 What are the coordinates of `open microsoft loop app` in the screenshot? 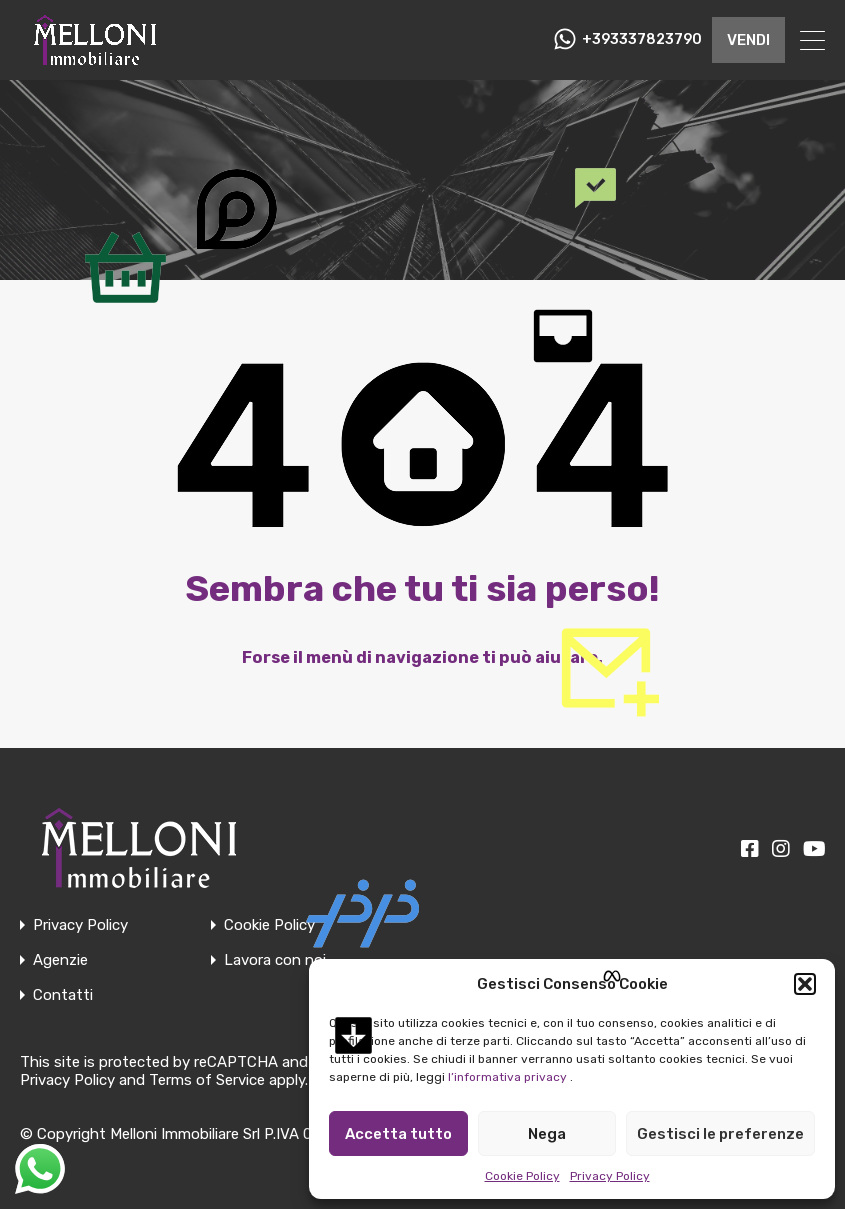 It's located at (237, 209).